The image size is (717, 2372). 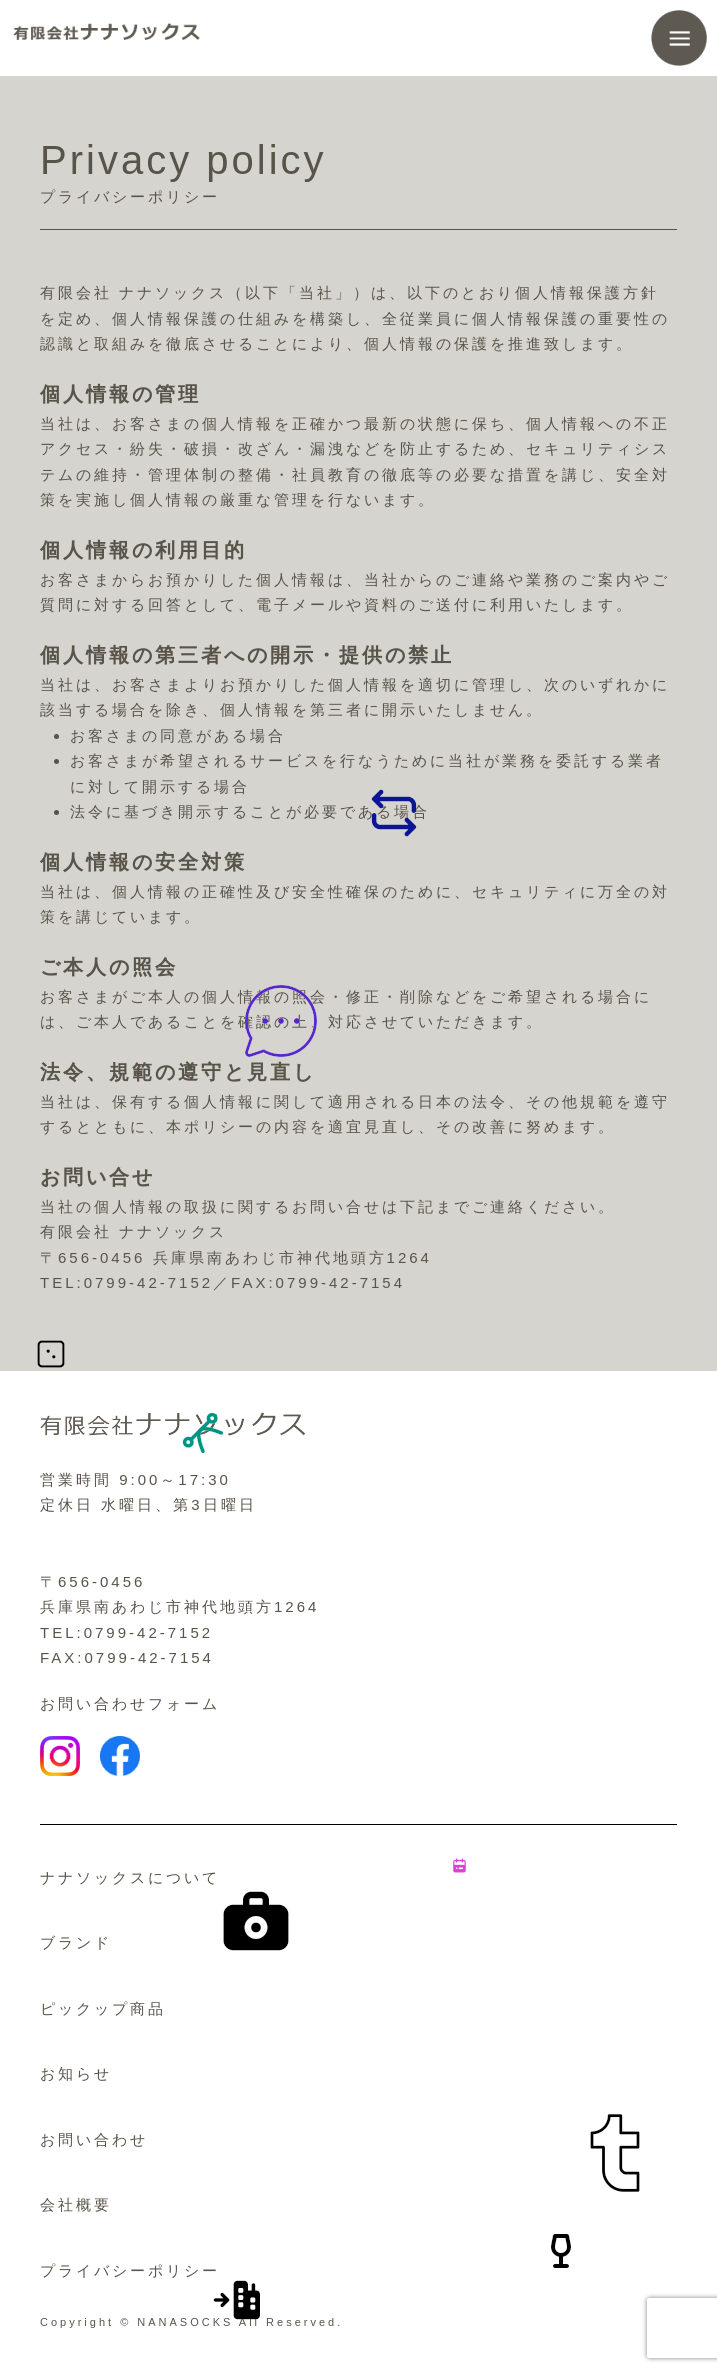 I want to click on access tangent or derivative tools in a math application, so click(x=203, y=1433).